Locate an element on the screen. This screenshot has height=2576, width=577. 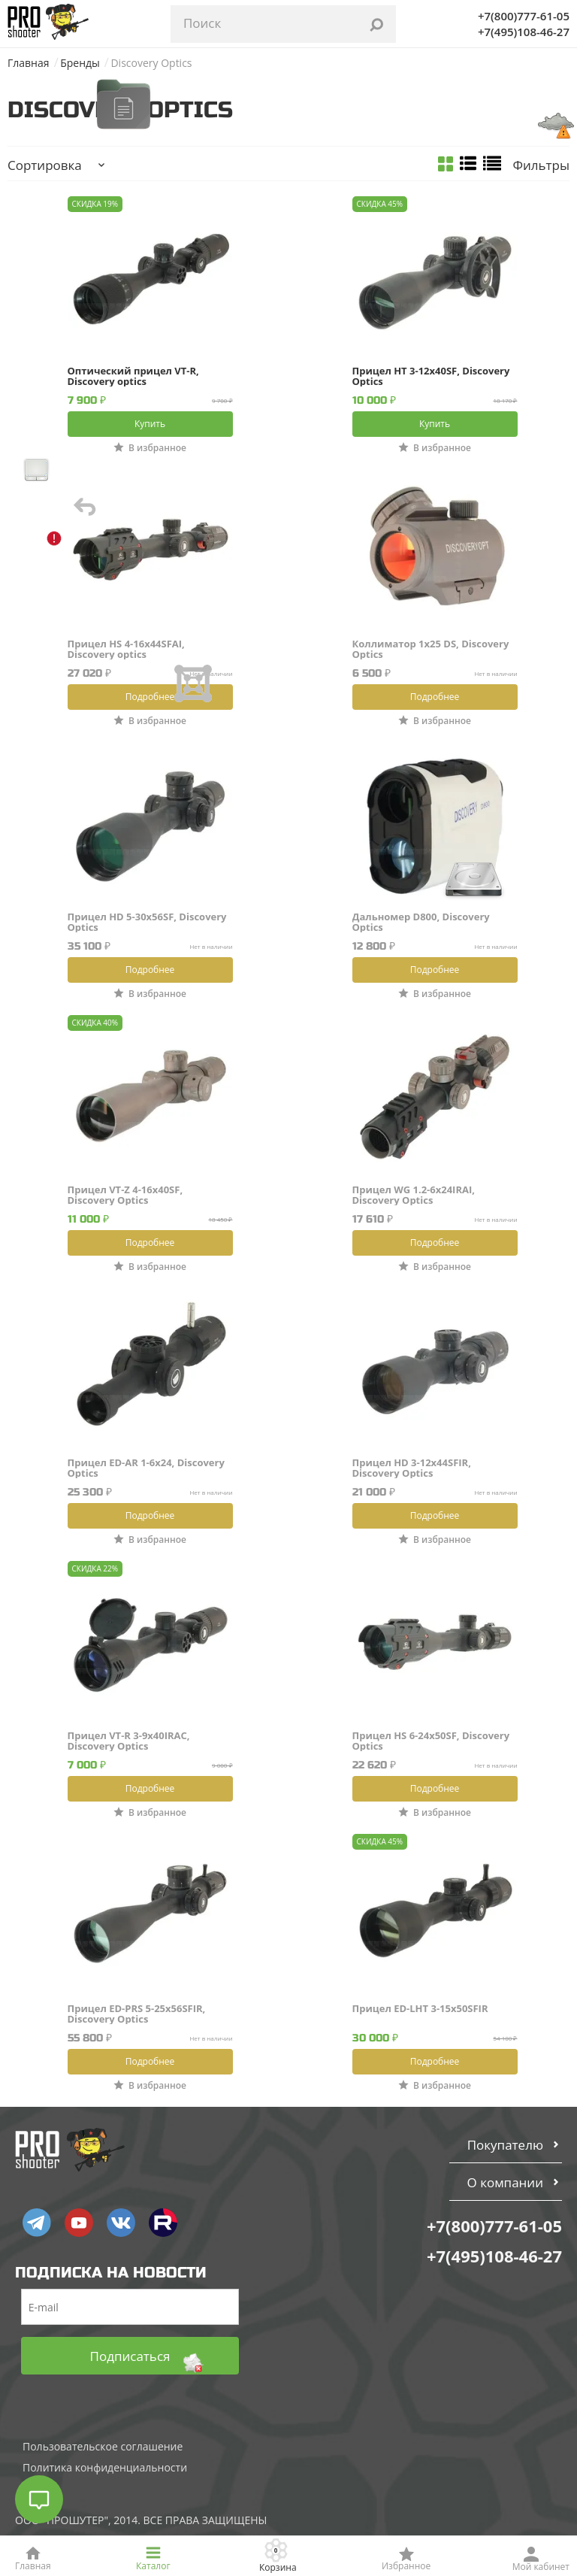
indicates a virtual machine or appliance file is located at coordinates (193, 683).